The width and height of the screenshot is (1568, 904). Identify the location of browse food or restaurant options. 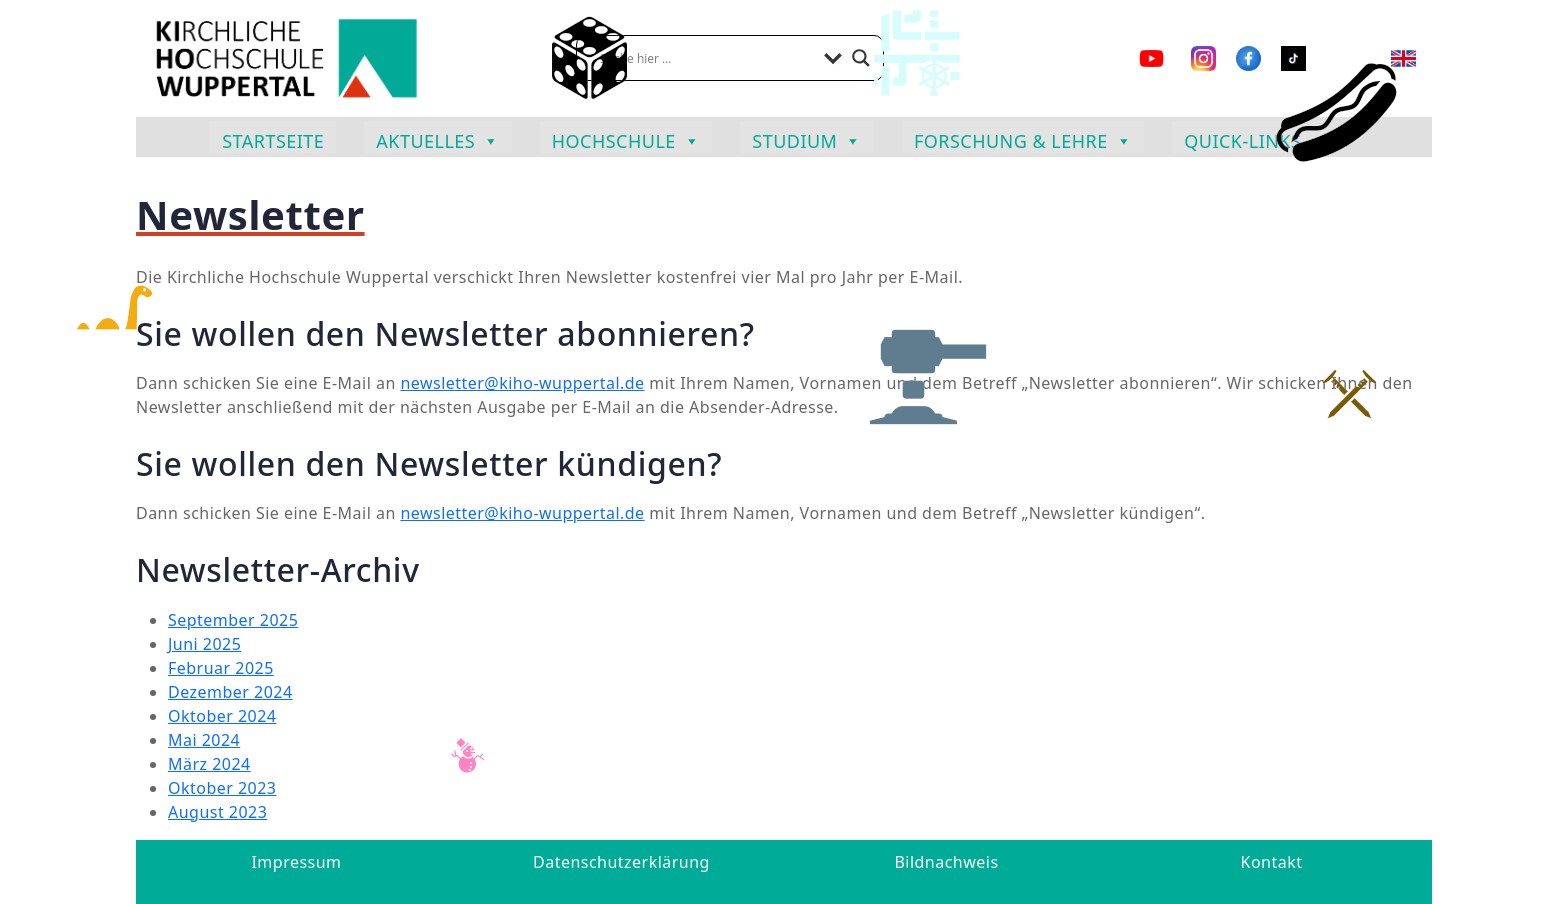
(1336, 112).